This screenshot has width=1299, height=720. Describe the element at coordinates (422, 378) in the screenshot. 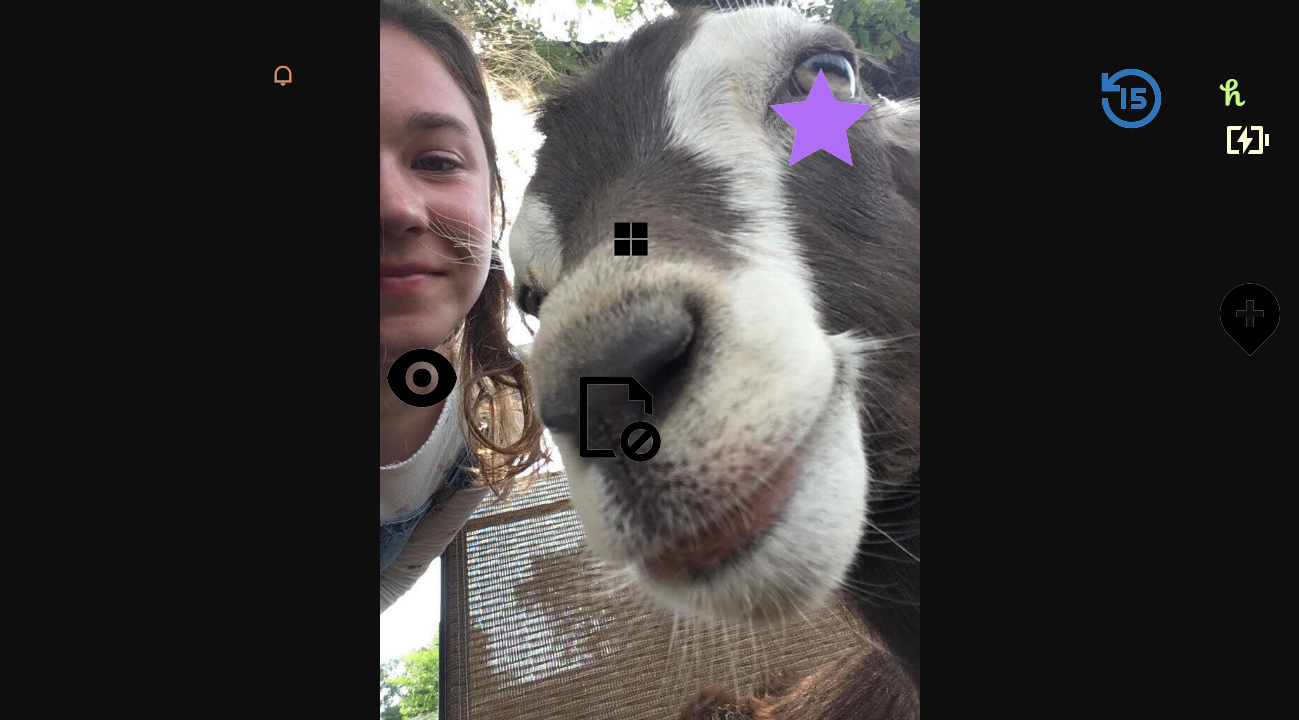

I see `view or preview content` at that location.